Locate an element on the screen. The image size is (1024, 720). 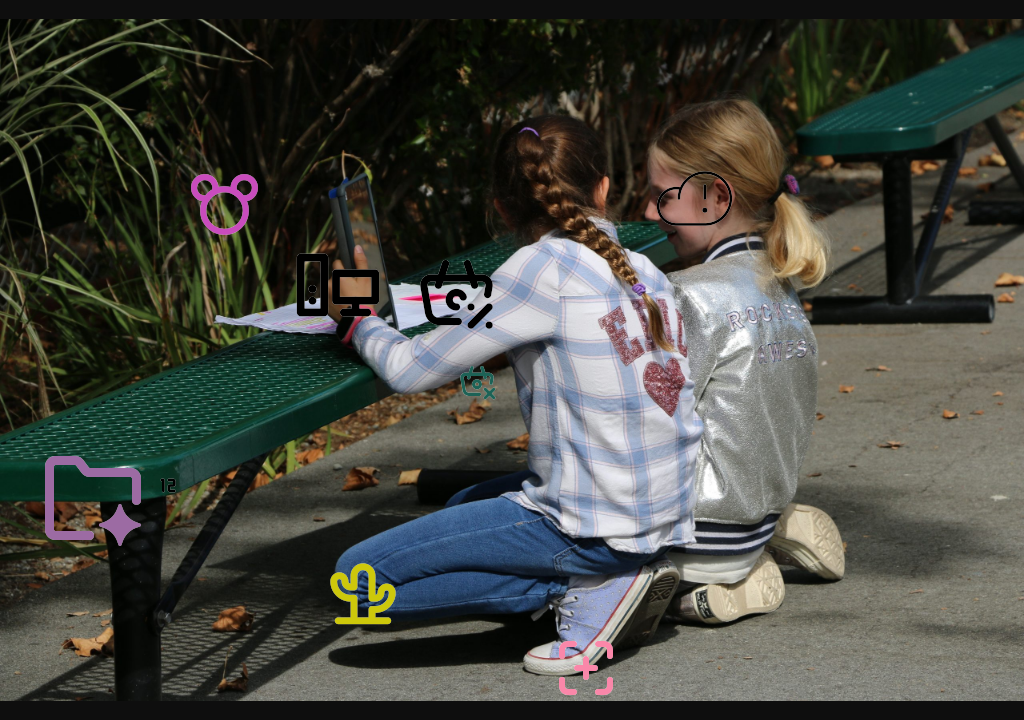
desktop computer or PC device is located at coordinates (336, 285).